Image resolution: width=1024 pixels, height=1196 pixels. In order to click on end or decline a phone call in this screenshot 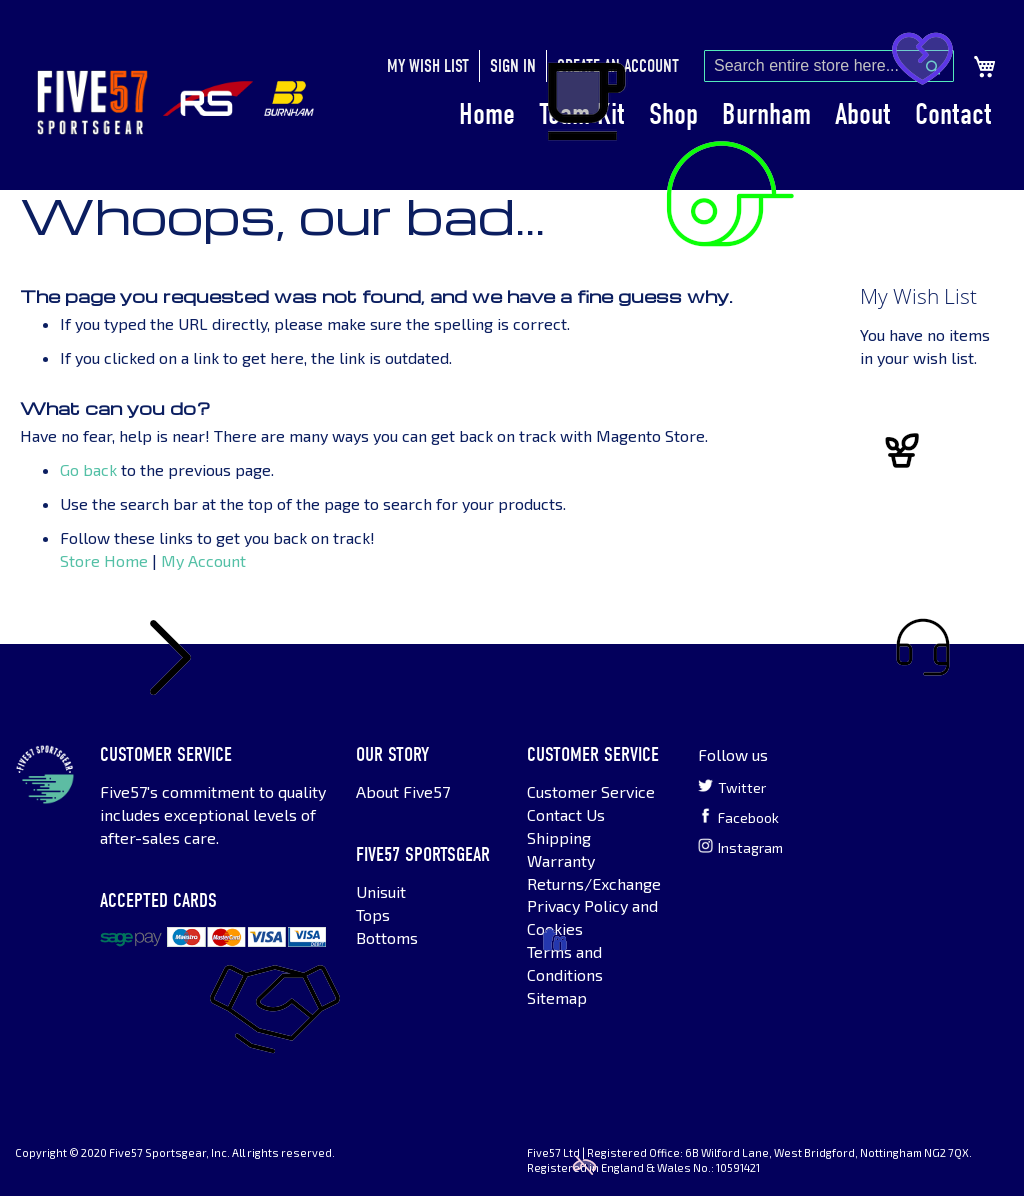, I will do `click(584, 1165)`.